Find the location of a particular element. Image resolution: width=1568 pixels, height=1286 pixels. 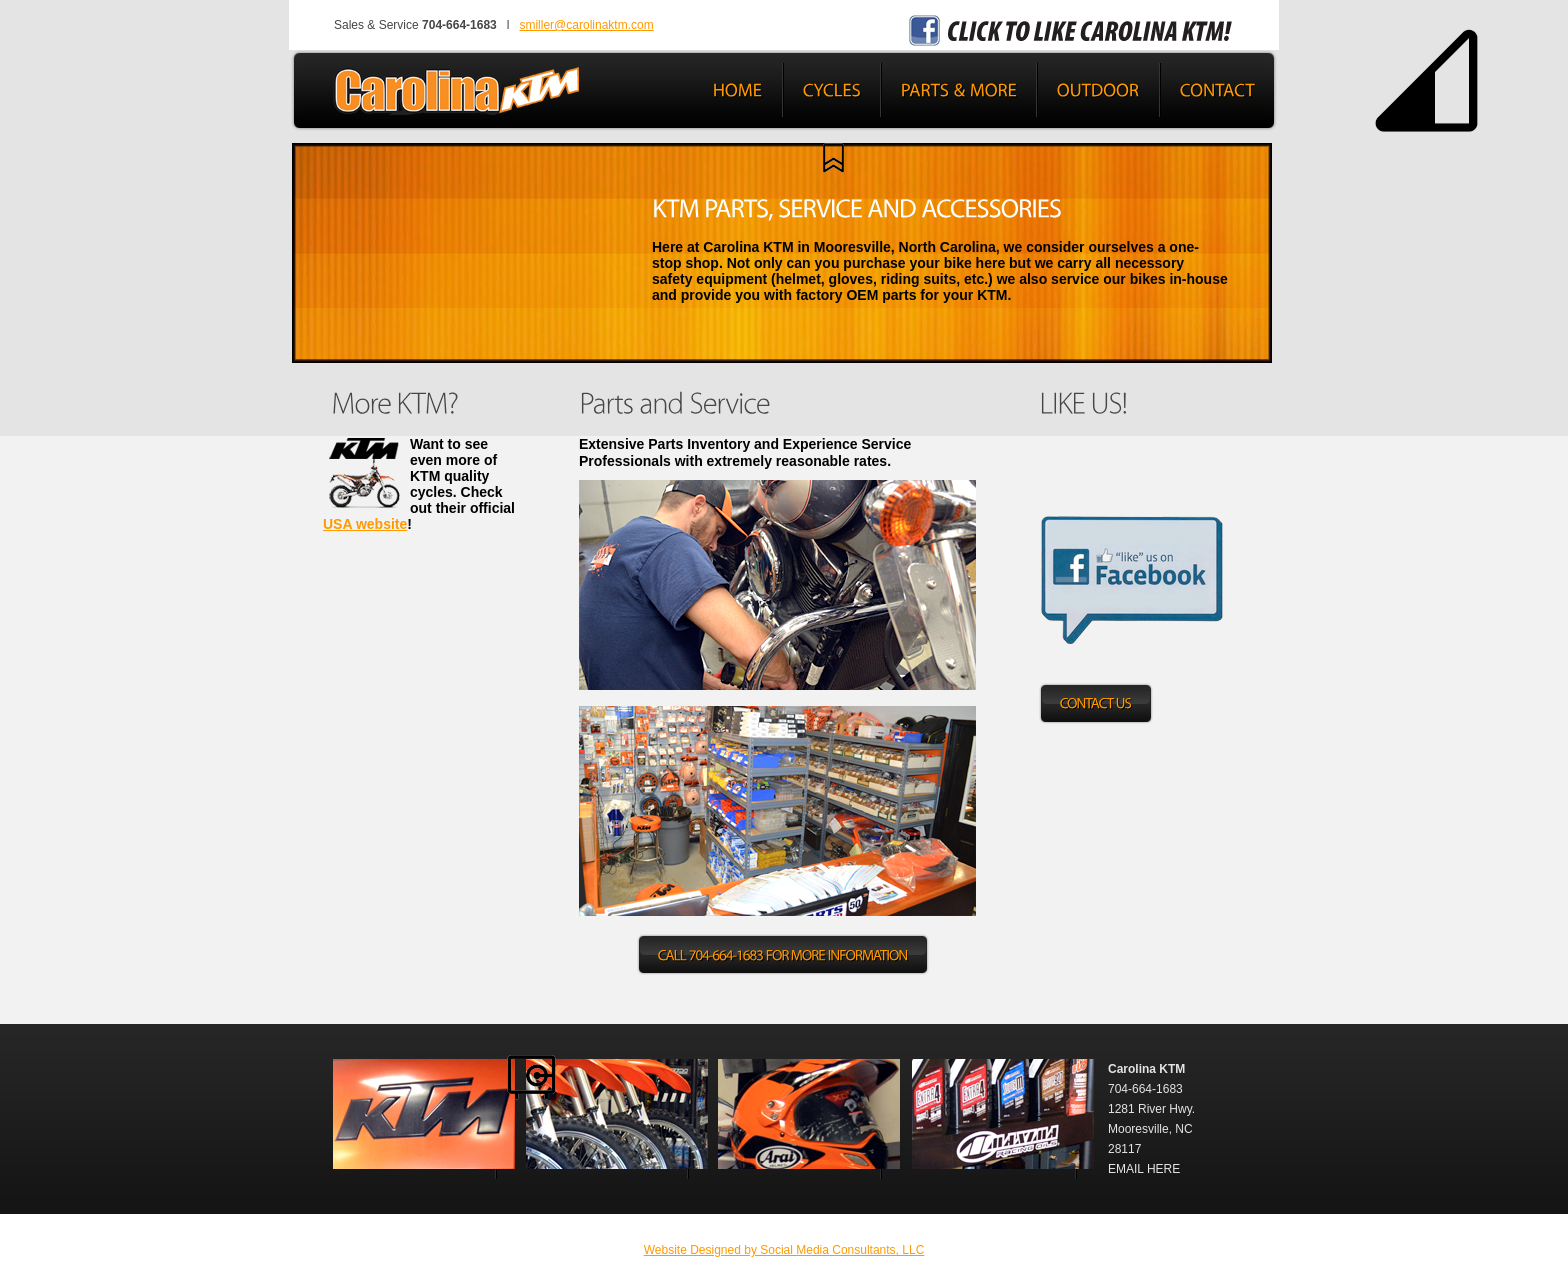

access secure storage or vault is located at coordinates (531, 1075).